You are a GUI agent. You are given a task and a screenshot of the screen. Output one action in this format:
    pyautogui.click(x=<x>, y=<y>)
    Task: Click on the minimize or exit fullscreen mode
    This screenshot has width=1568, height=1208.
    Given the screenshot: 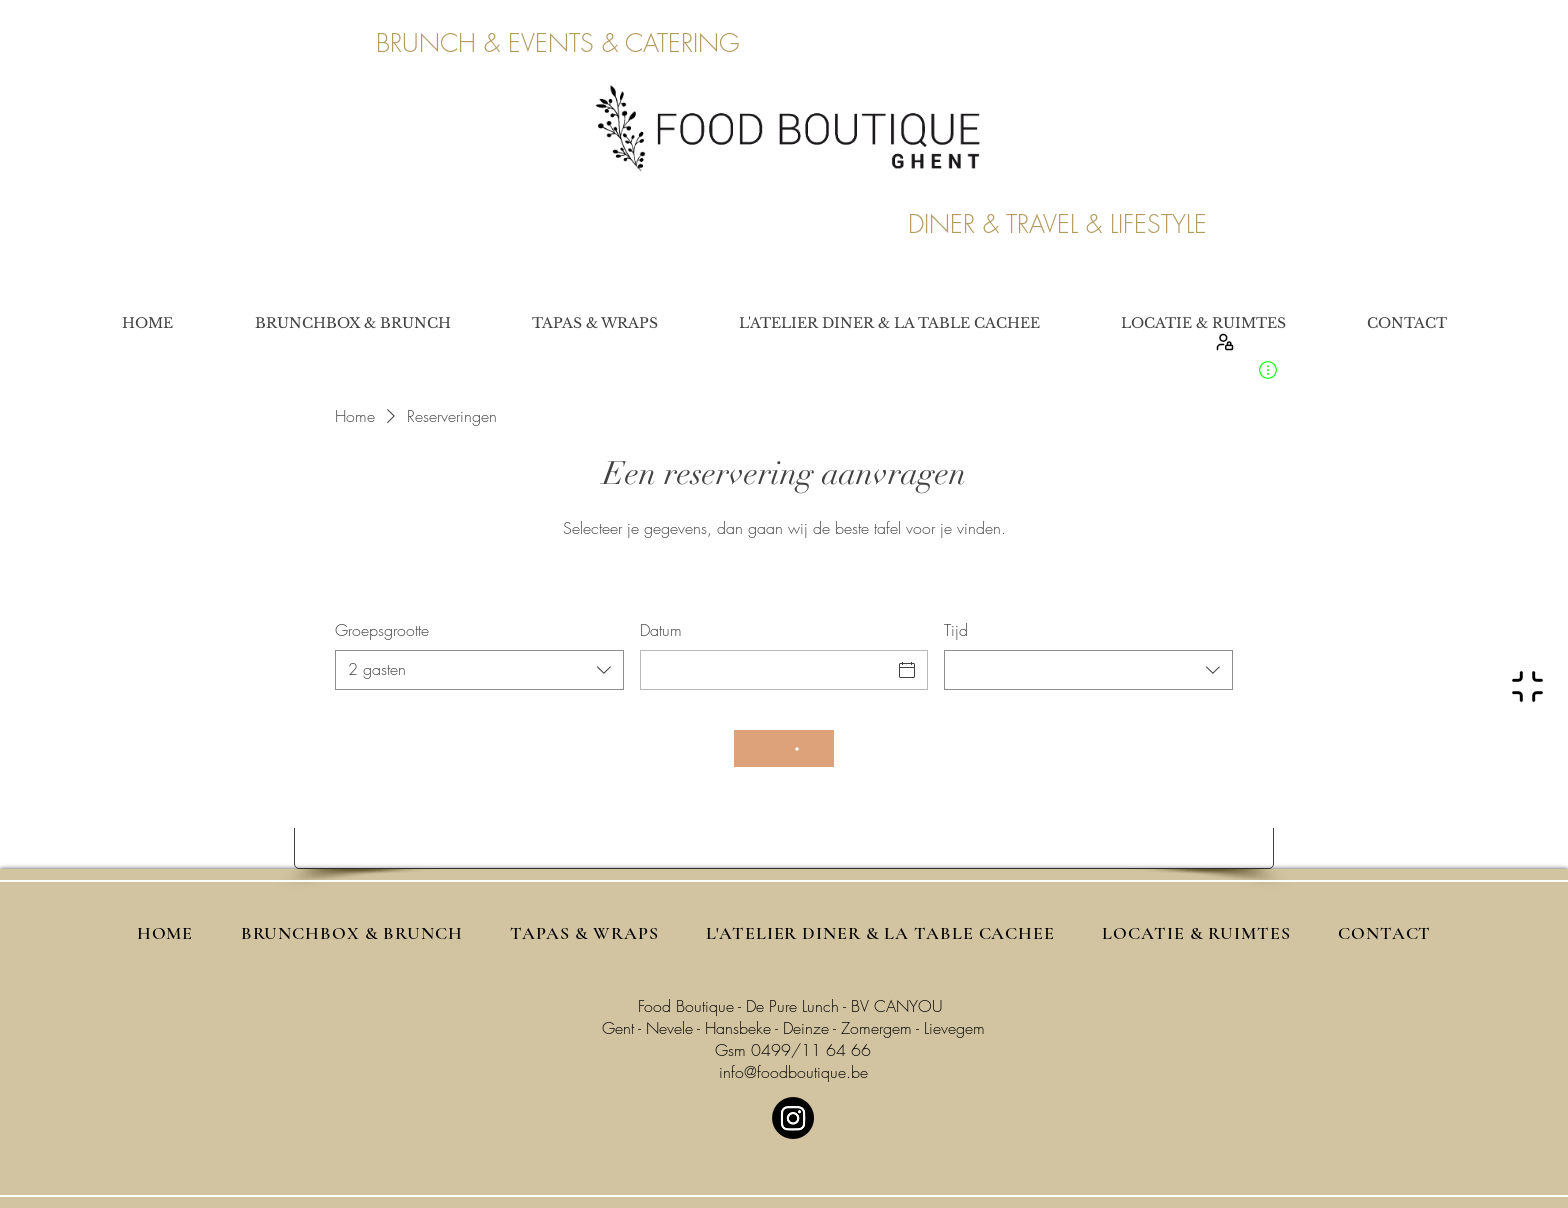 What is the action you would take?
    pyautogui.click(x=1527, y=686)
    